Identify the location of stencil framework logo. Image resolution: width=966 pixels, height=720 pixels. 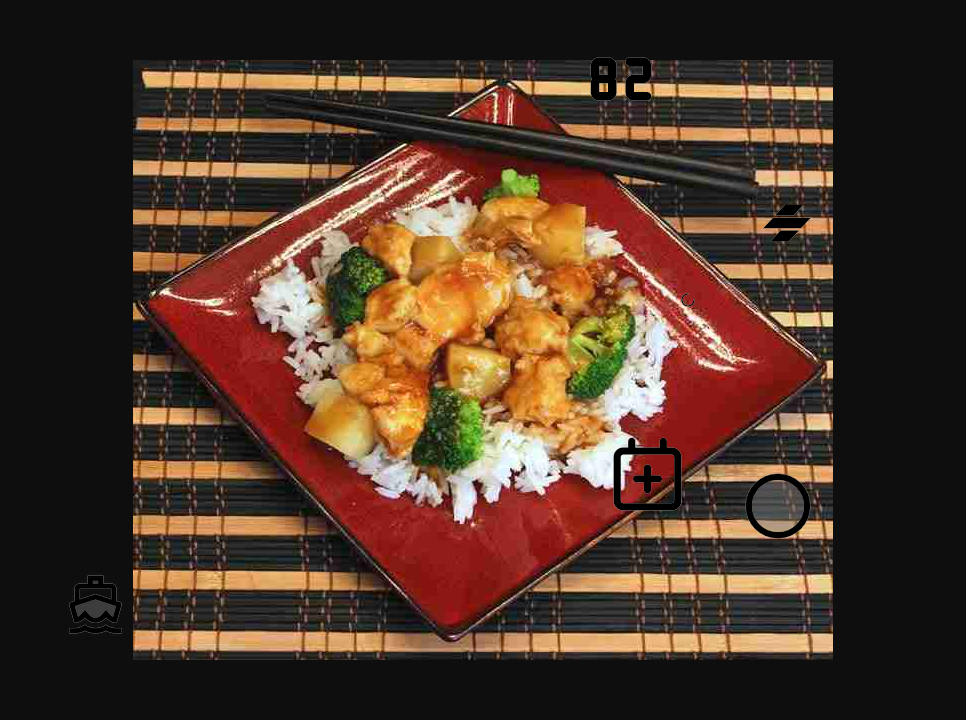
(787, 223).